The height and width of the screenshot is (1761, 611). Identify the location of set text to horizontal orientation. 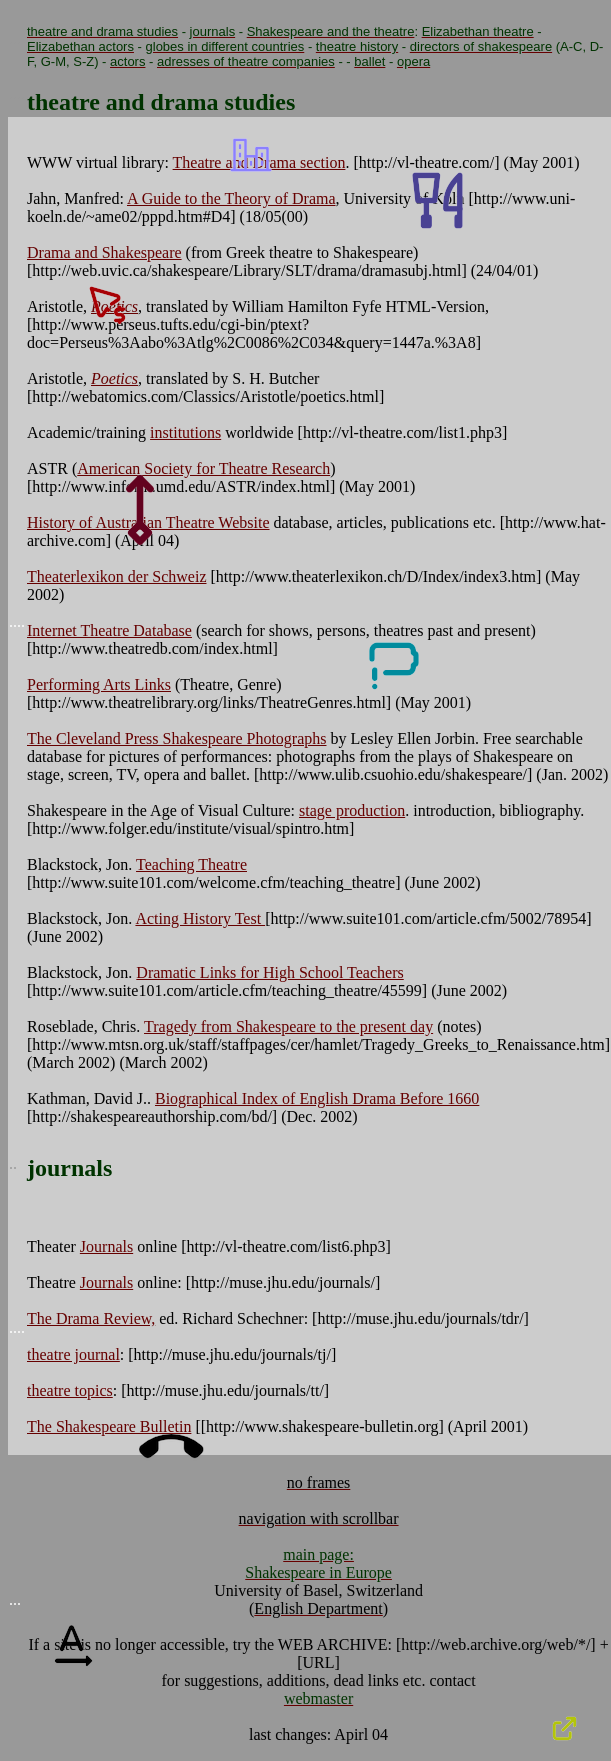
(71, 1646).